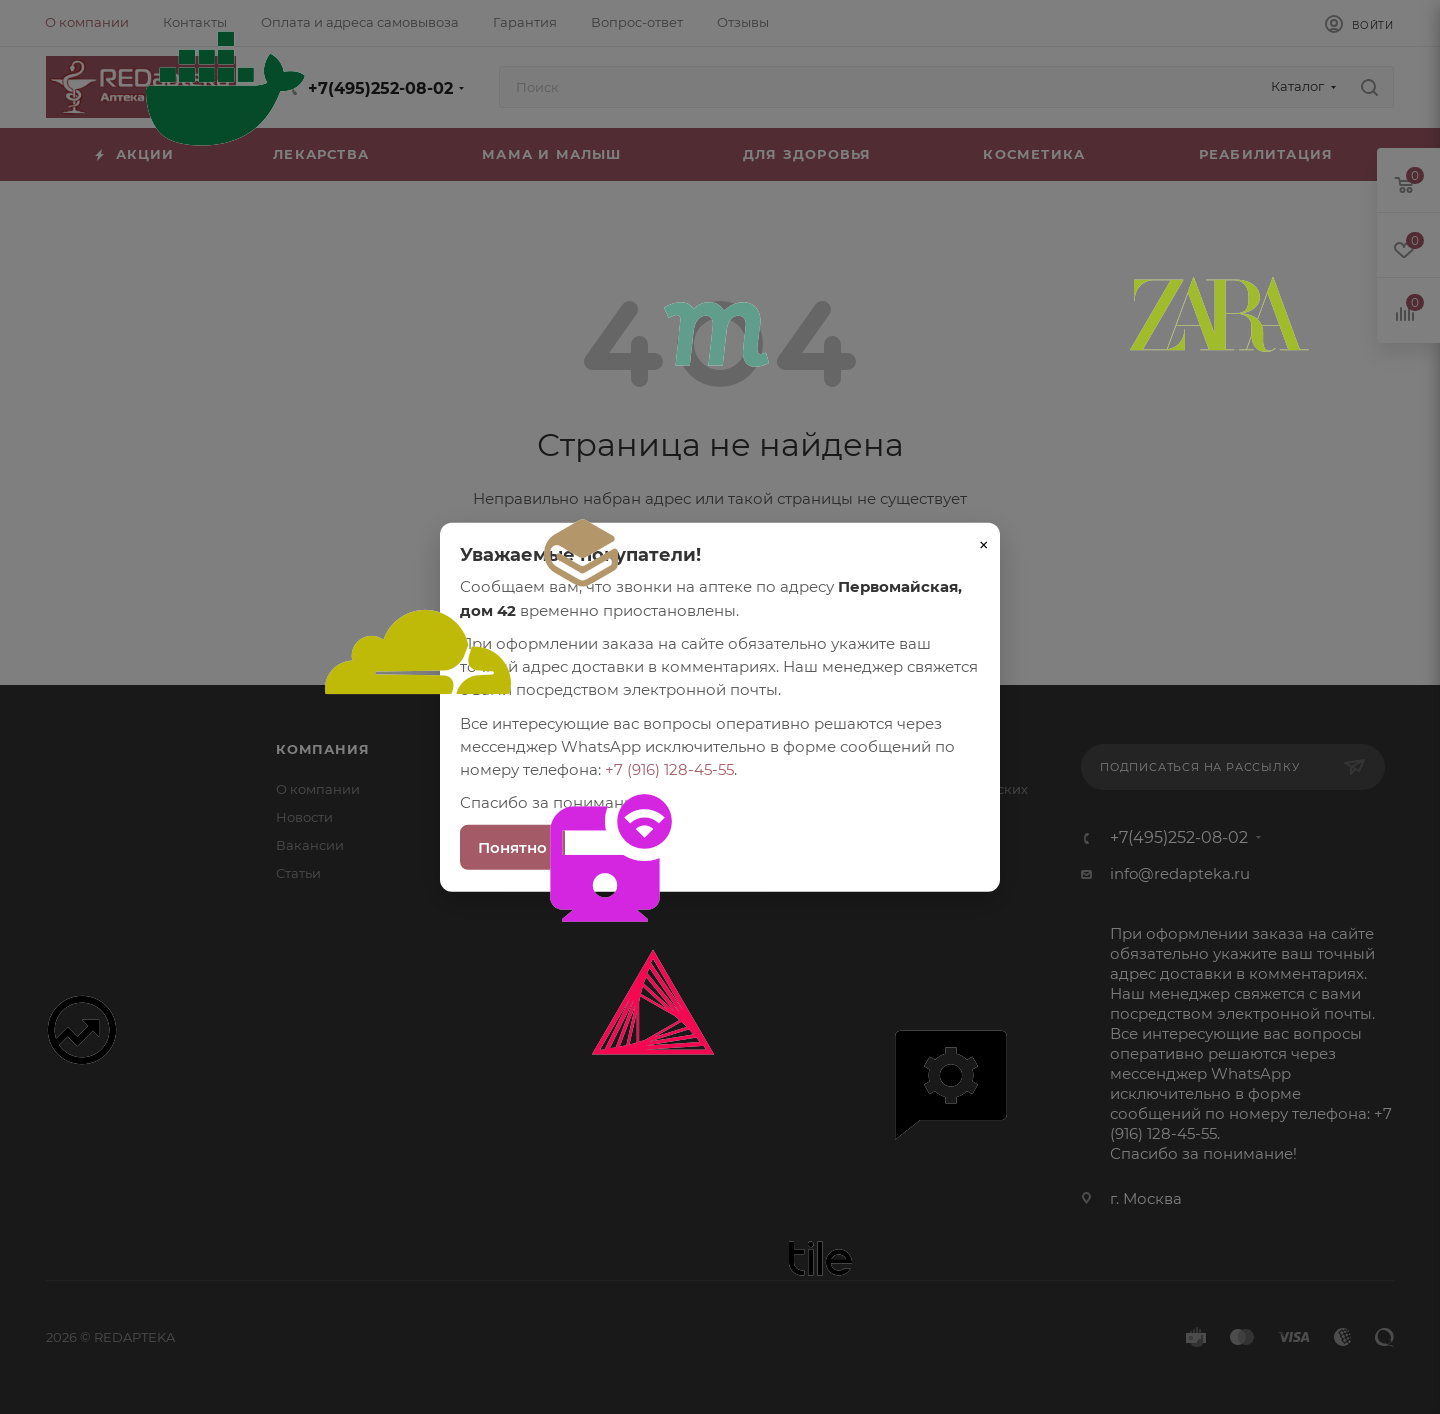 This screenshot has width=1440, height=1414. I want to click on open KNIME analytics platform, so click(653, 1002).